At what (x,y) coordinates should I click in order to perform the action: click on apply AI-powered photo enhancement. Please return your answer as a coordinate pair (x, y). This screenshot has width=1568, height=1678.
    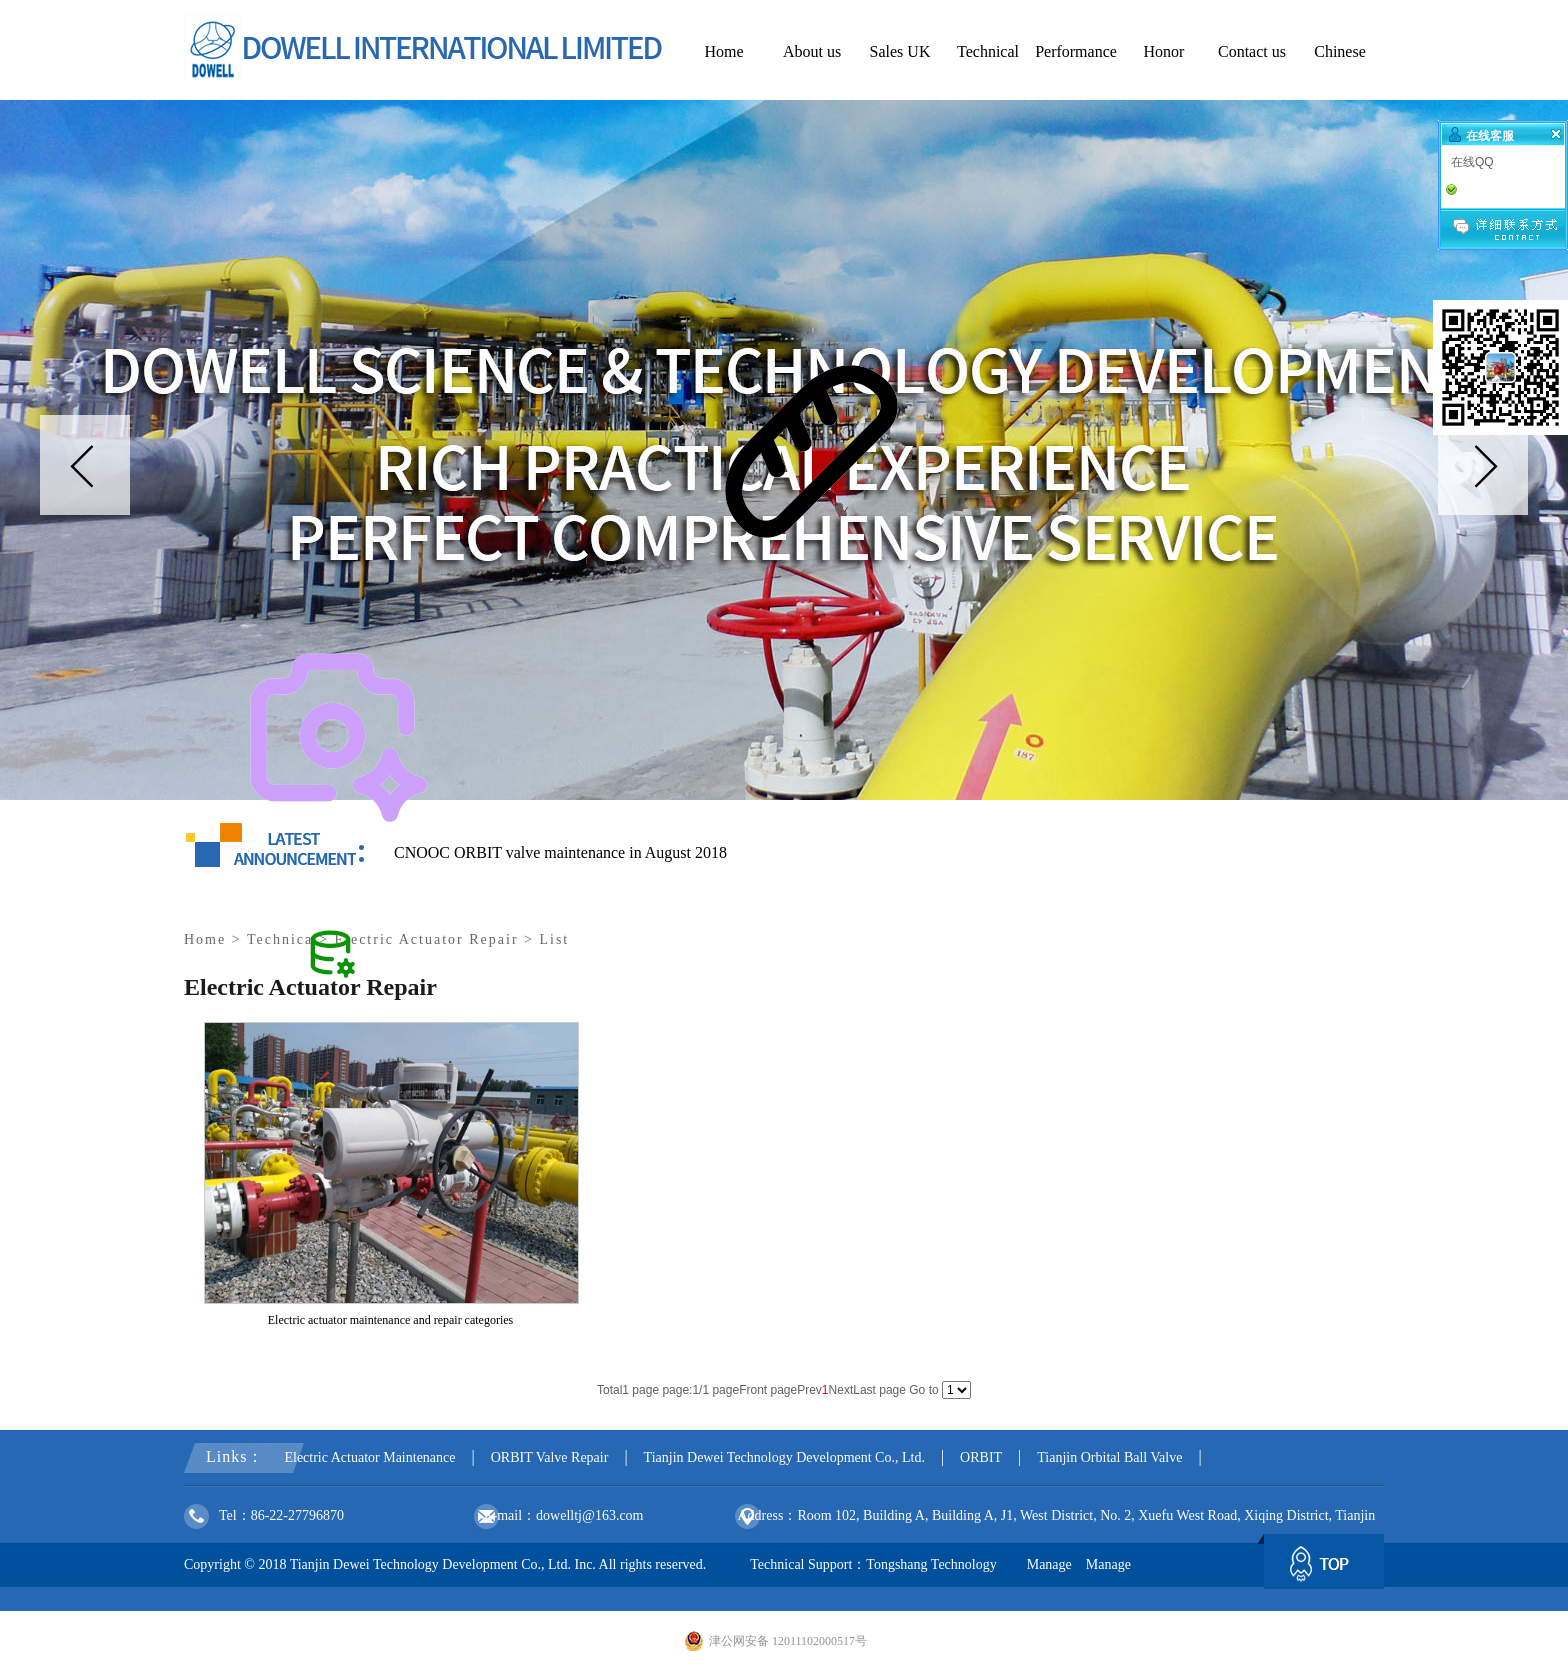
    Looking at the image, I should click on (332, 727).